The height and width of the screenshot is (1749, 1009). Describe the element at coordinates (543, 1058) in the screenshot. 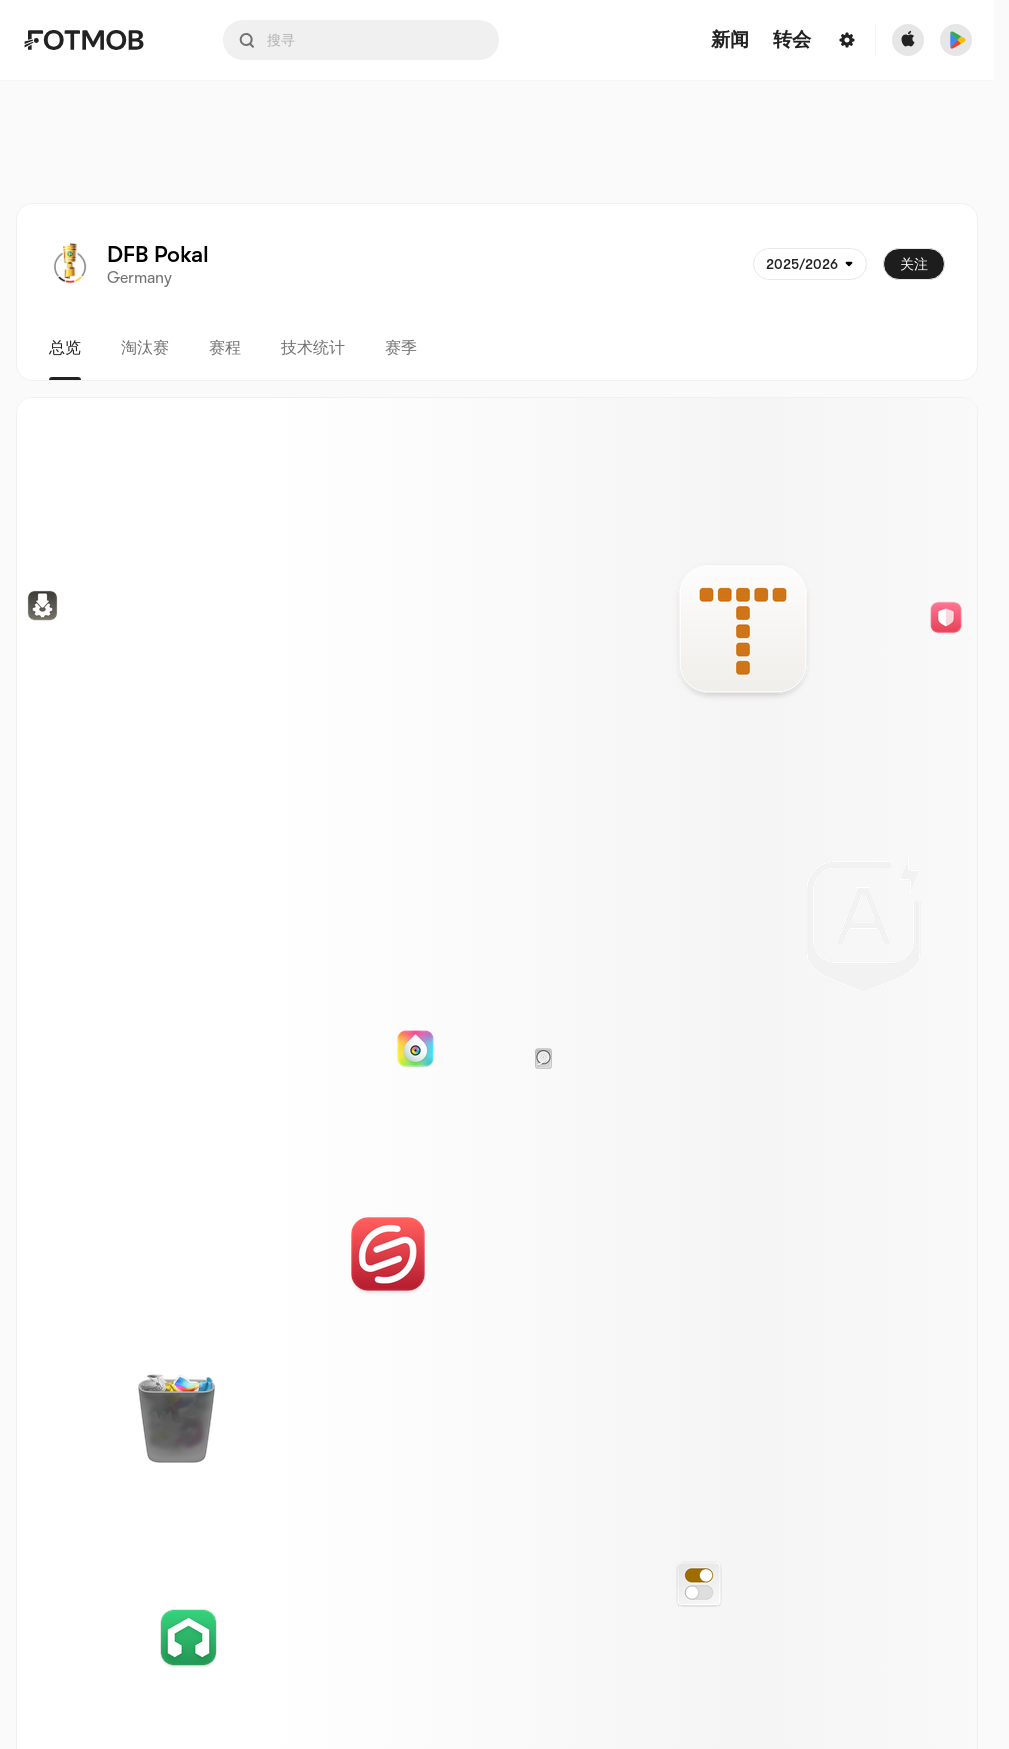

I see `open disk utility application` at that location.